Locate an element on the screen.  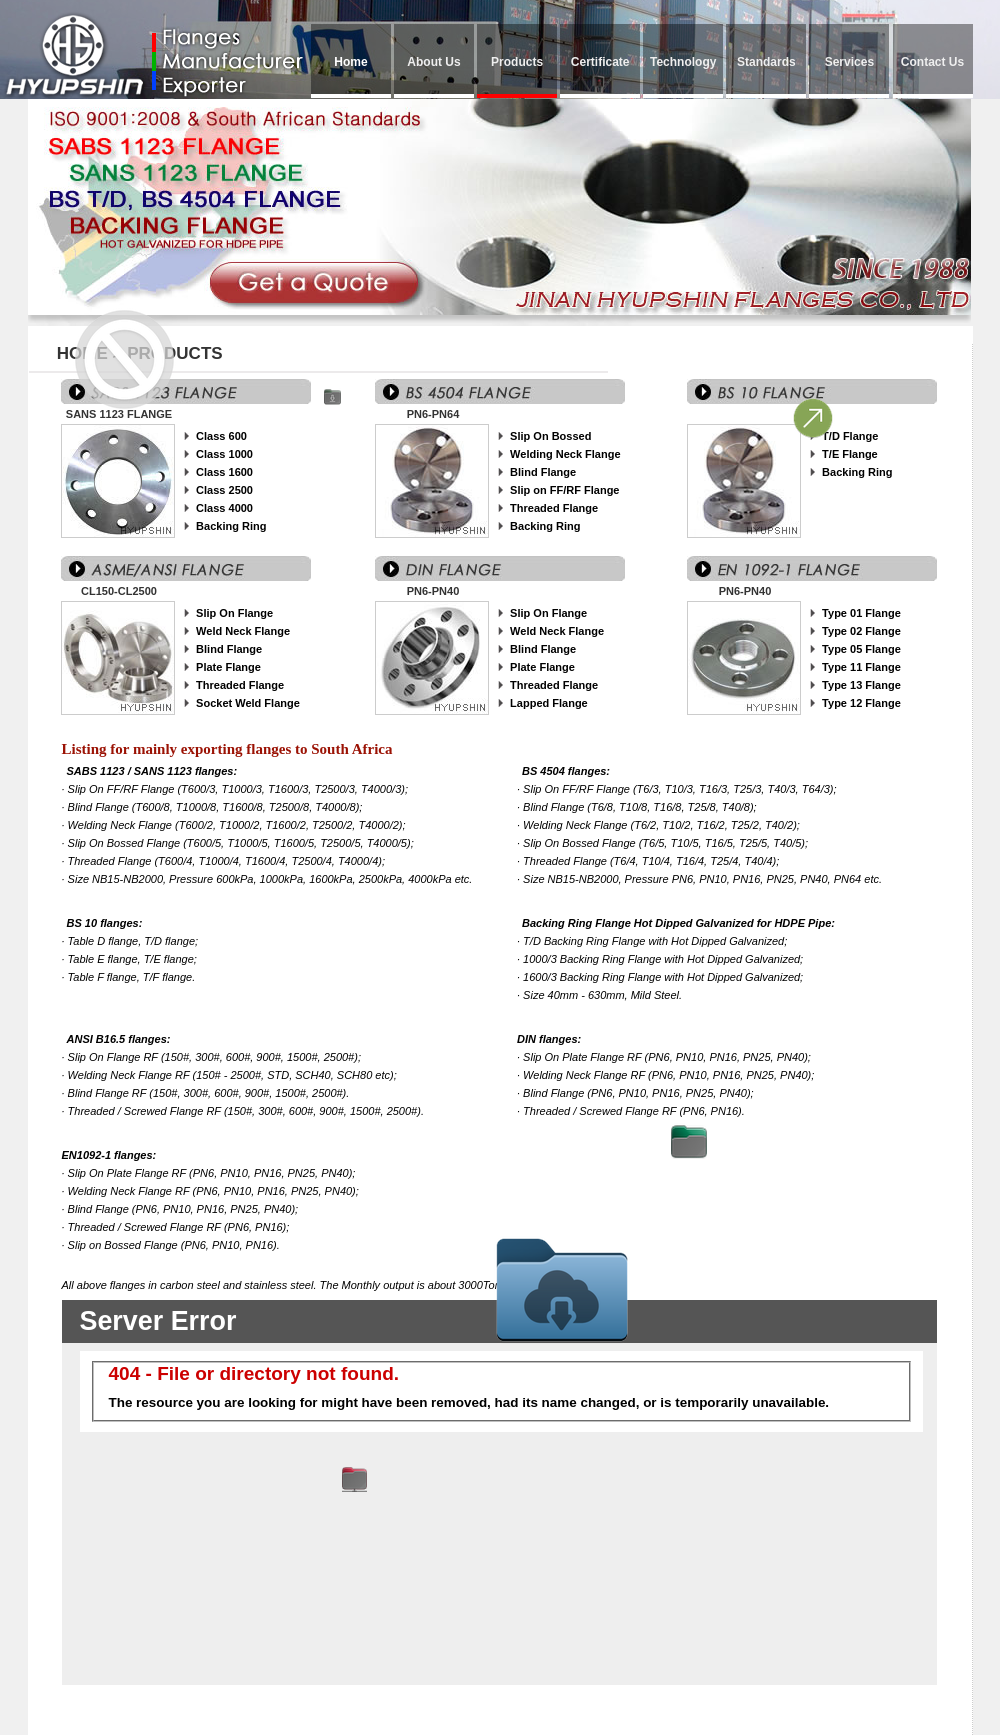
access a remote or network folder is located at coordinates (354, 1479).